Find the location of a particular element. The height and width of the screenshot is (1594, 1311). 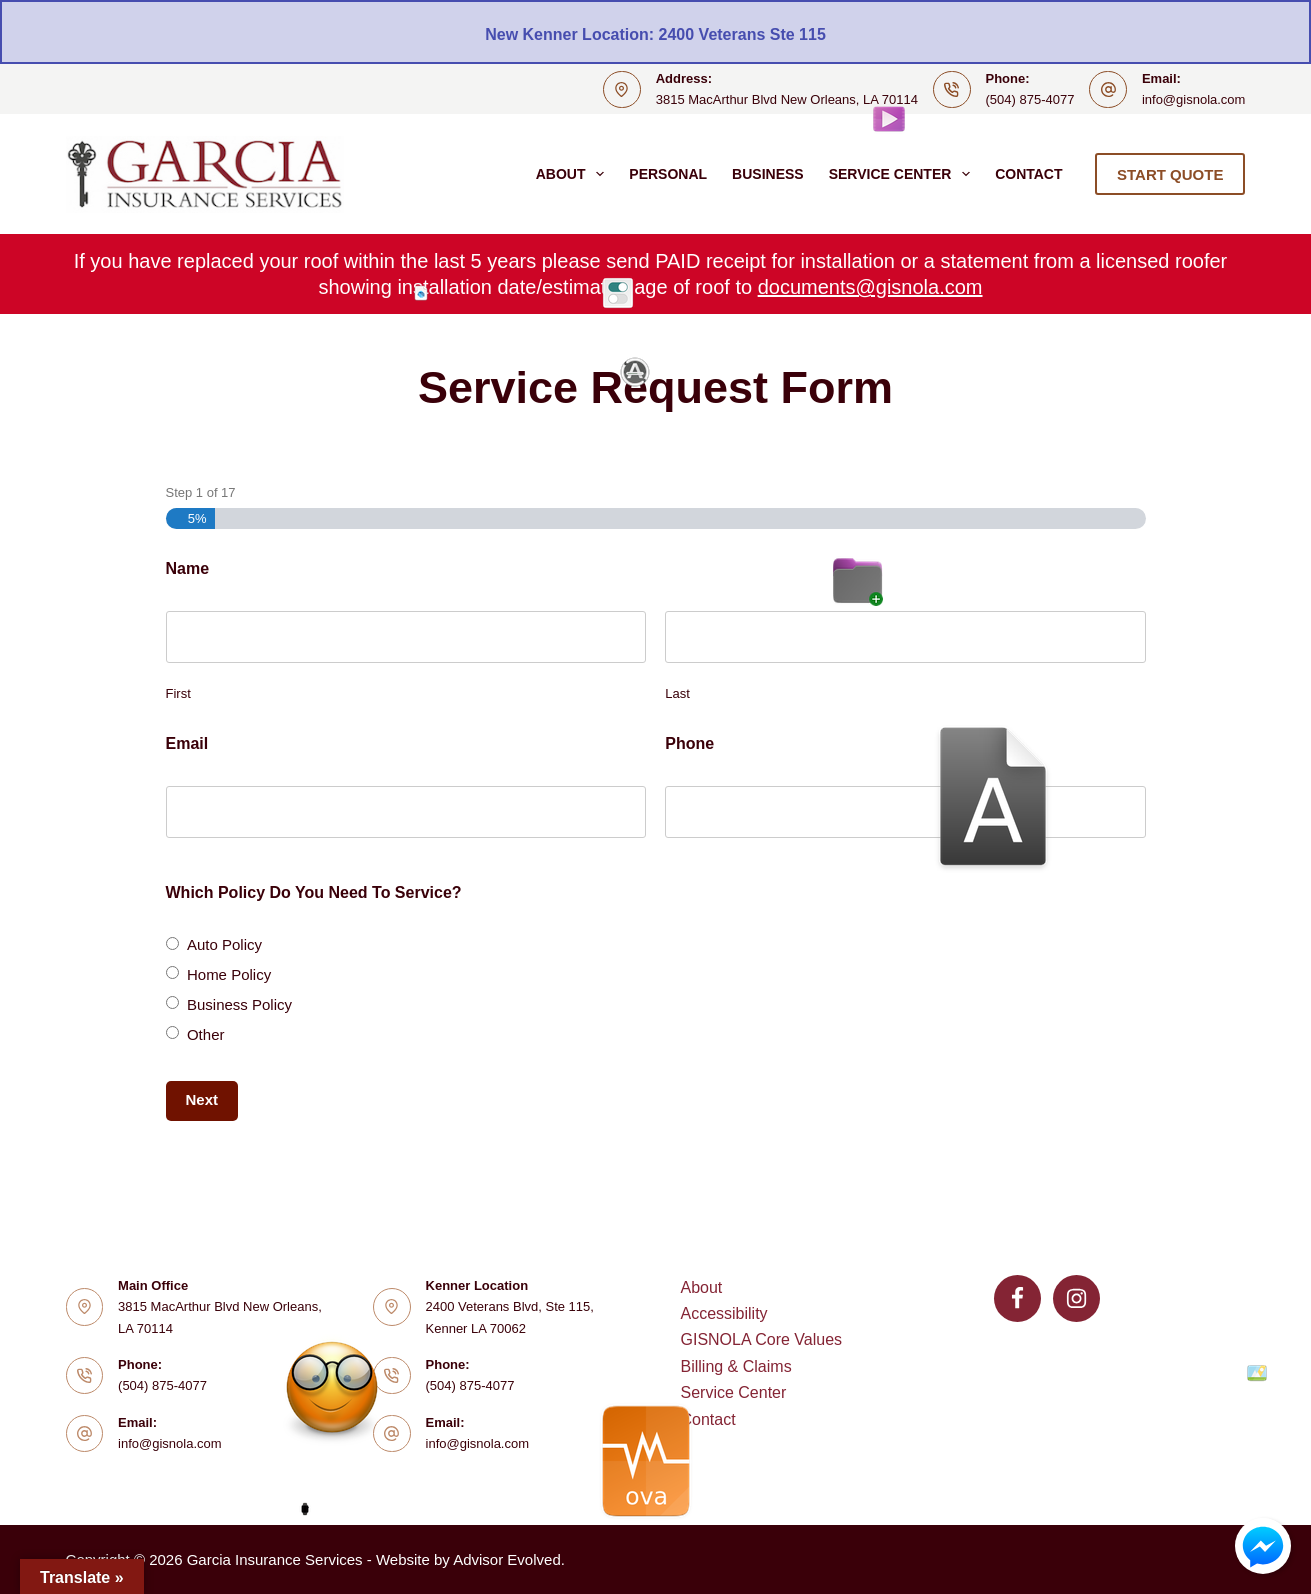

a generic font file is located at coordinates (993, 799).